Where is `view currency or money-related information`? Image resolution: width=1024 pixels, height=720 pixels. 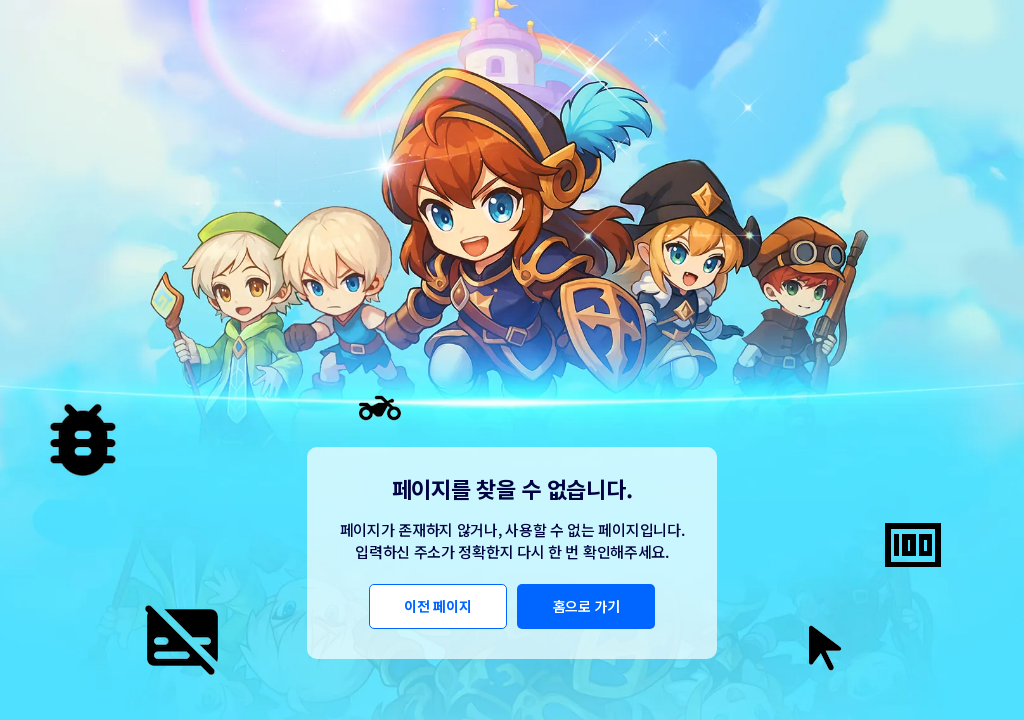 view currency or money-related information is located at coordinates (913, 545).